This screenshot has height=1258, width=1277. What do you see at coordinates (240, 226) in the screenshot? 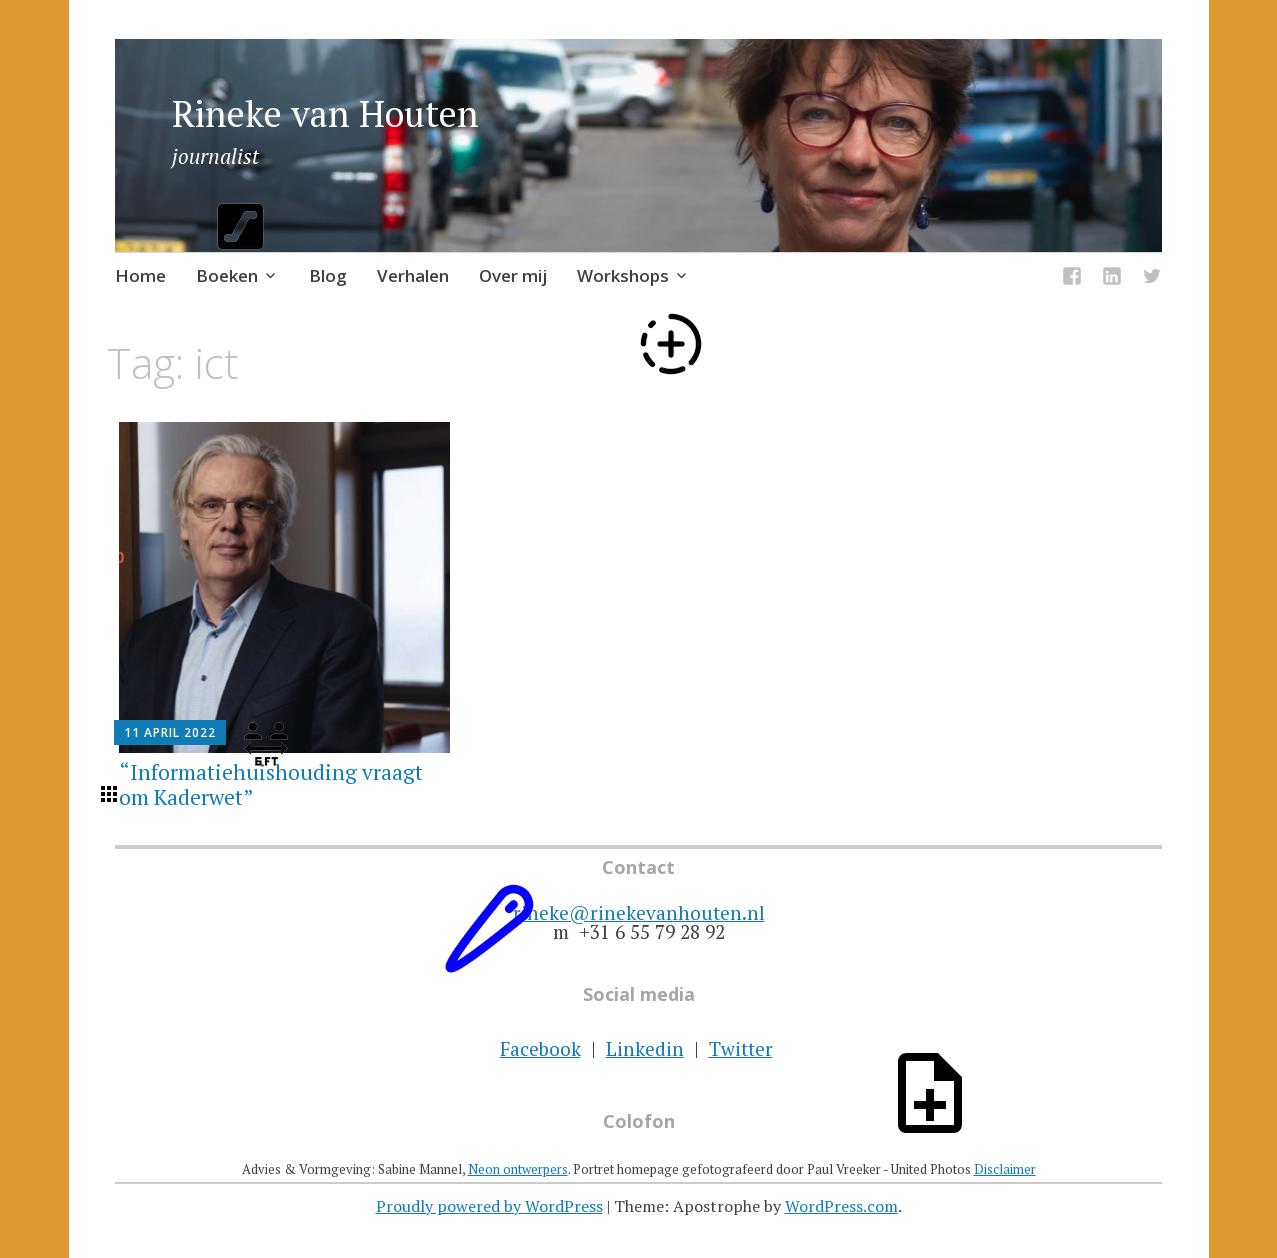
I see `indicates escalator access nearby` at bounding box center [240, 226].